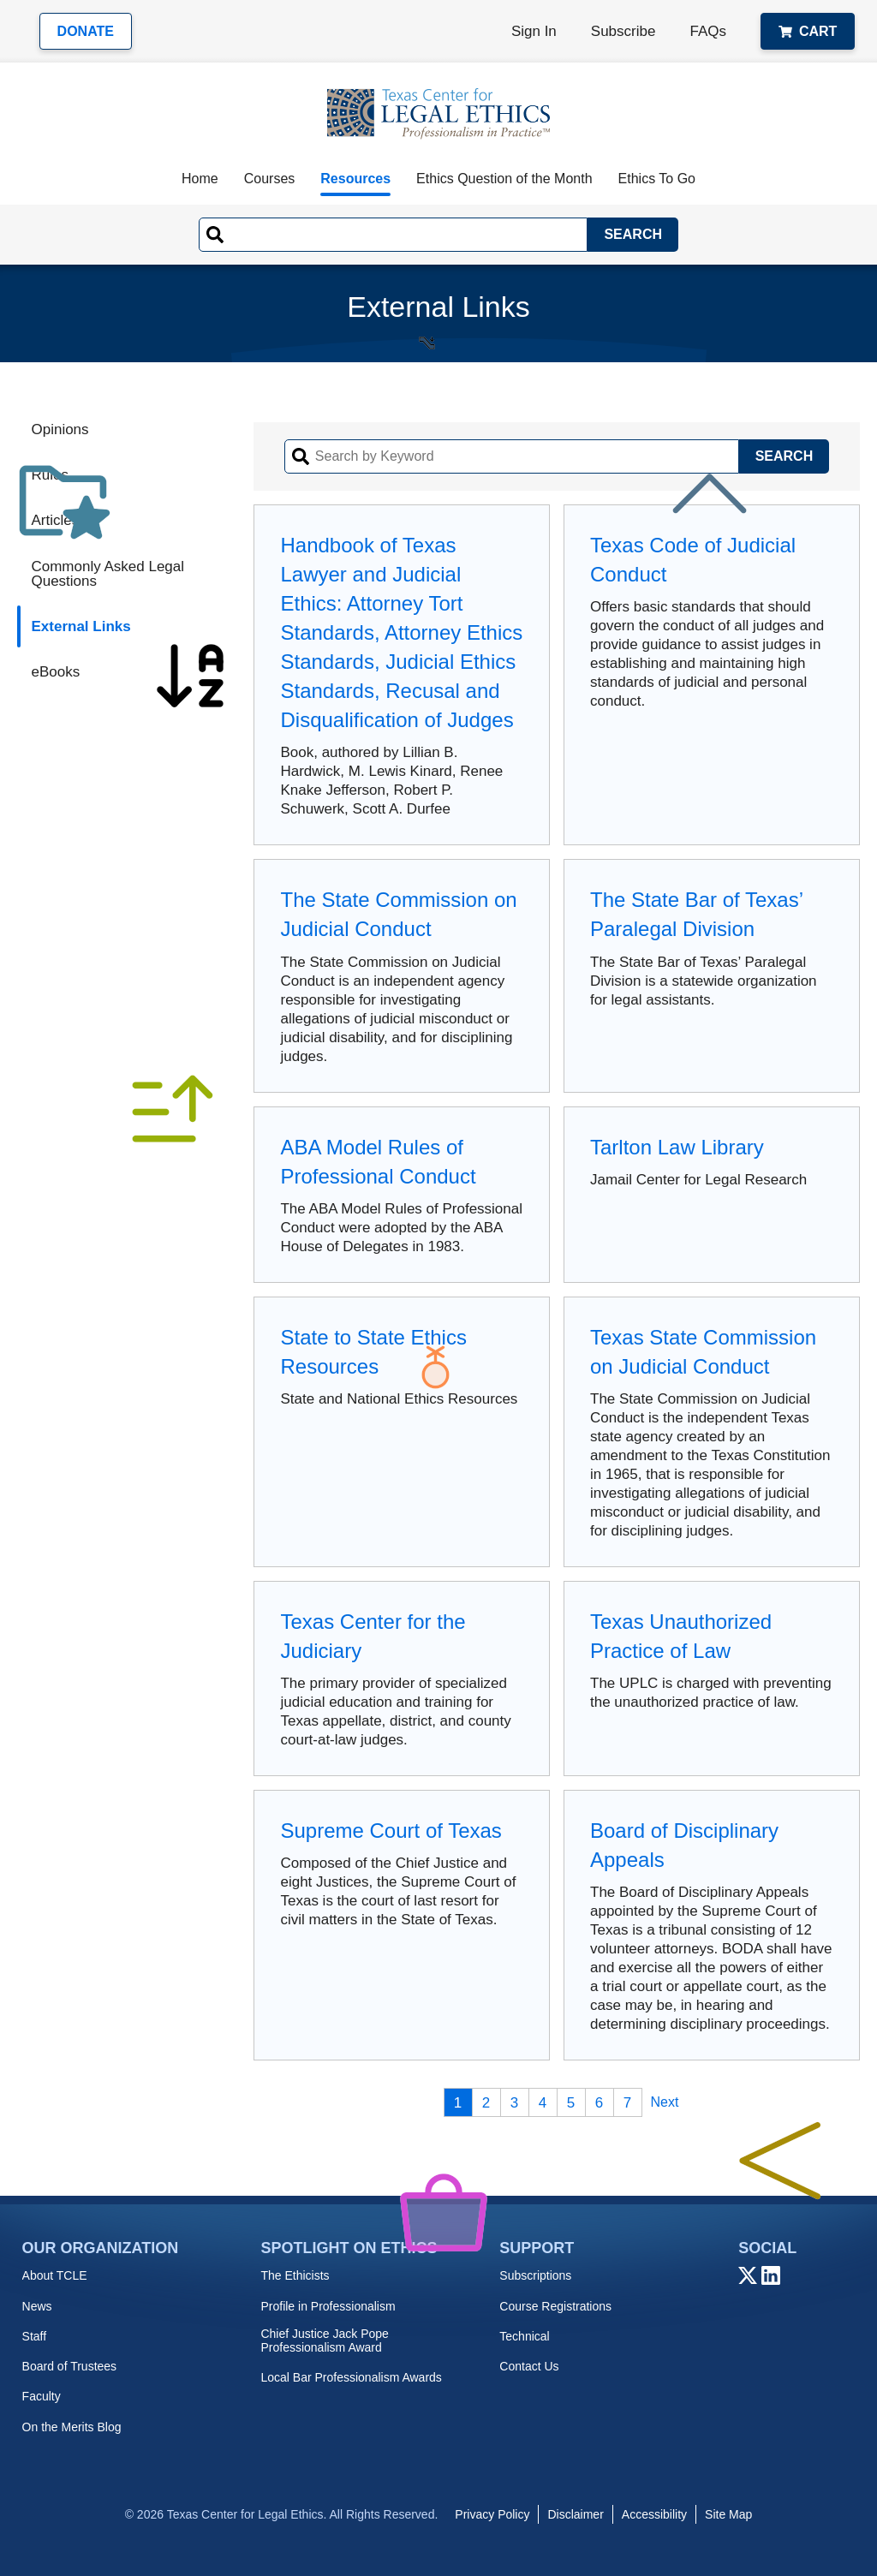 The image size is (877, 2576). Describe the element at coordinates (192, 676) in the screenshot. I see `sort alphabetically from A to Z` at that location.